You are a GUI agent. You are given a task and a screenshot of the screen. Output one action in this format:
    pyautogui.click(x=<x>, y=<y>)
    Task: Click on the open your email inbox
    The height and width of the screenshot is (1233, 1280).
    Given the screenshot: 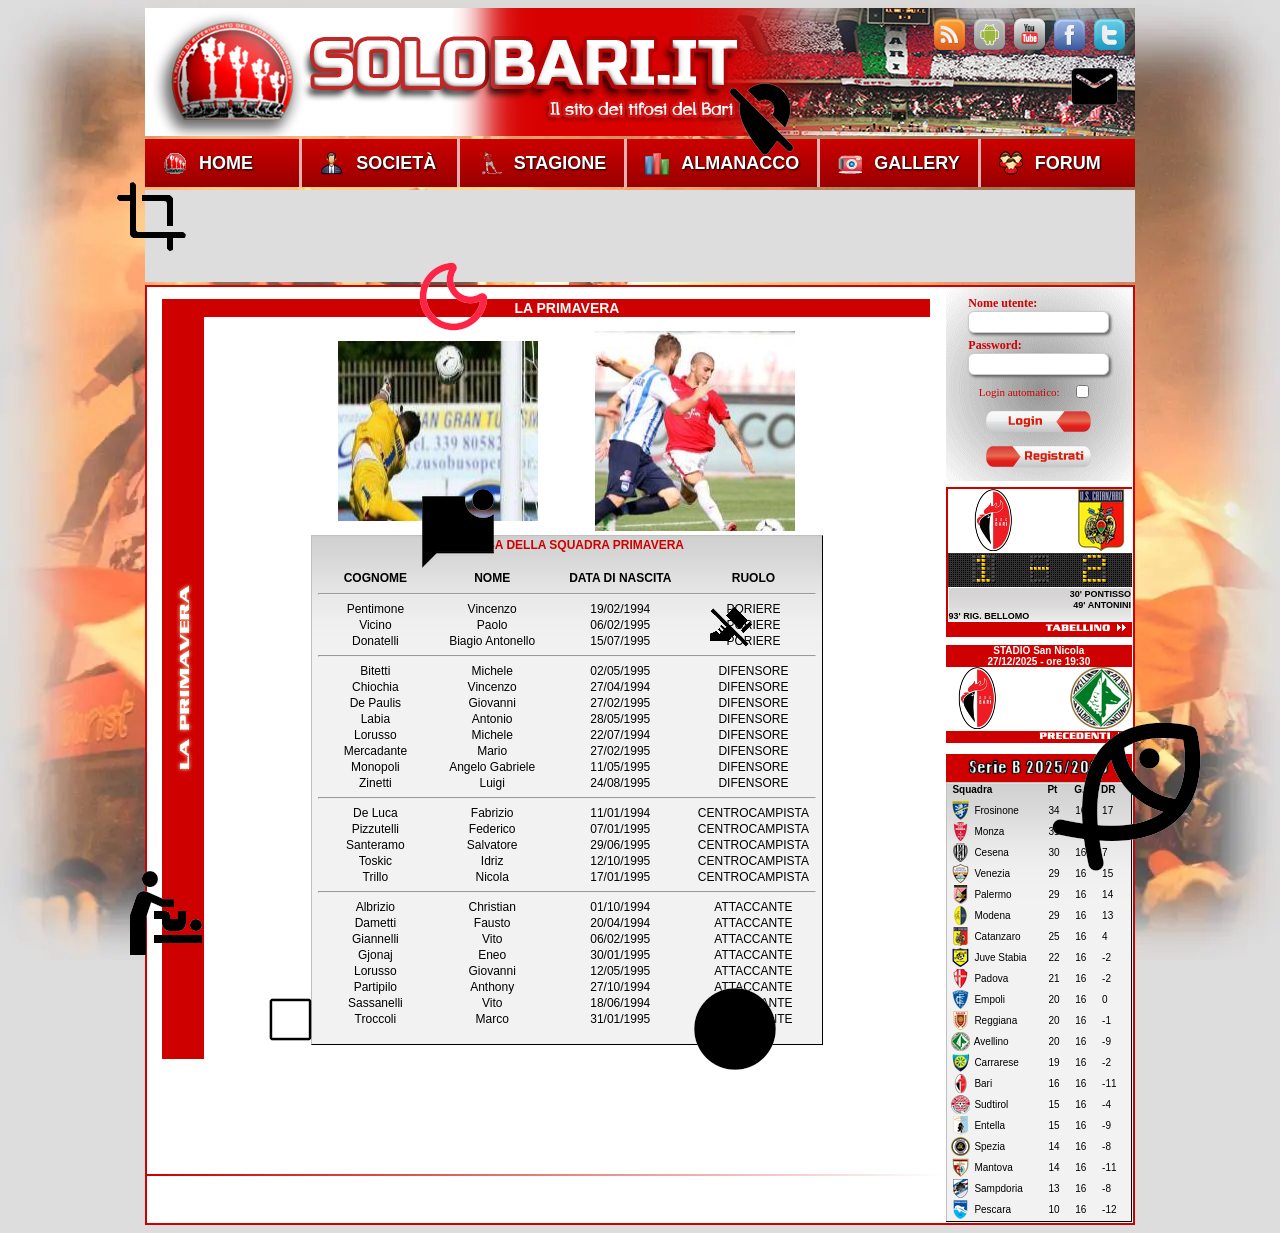 What is the action you would take?
    pyautogui.click(x=1094, y=86)
    